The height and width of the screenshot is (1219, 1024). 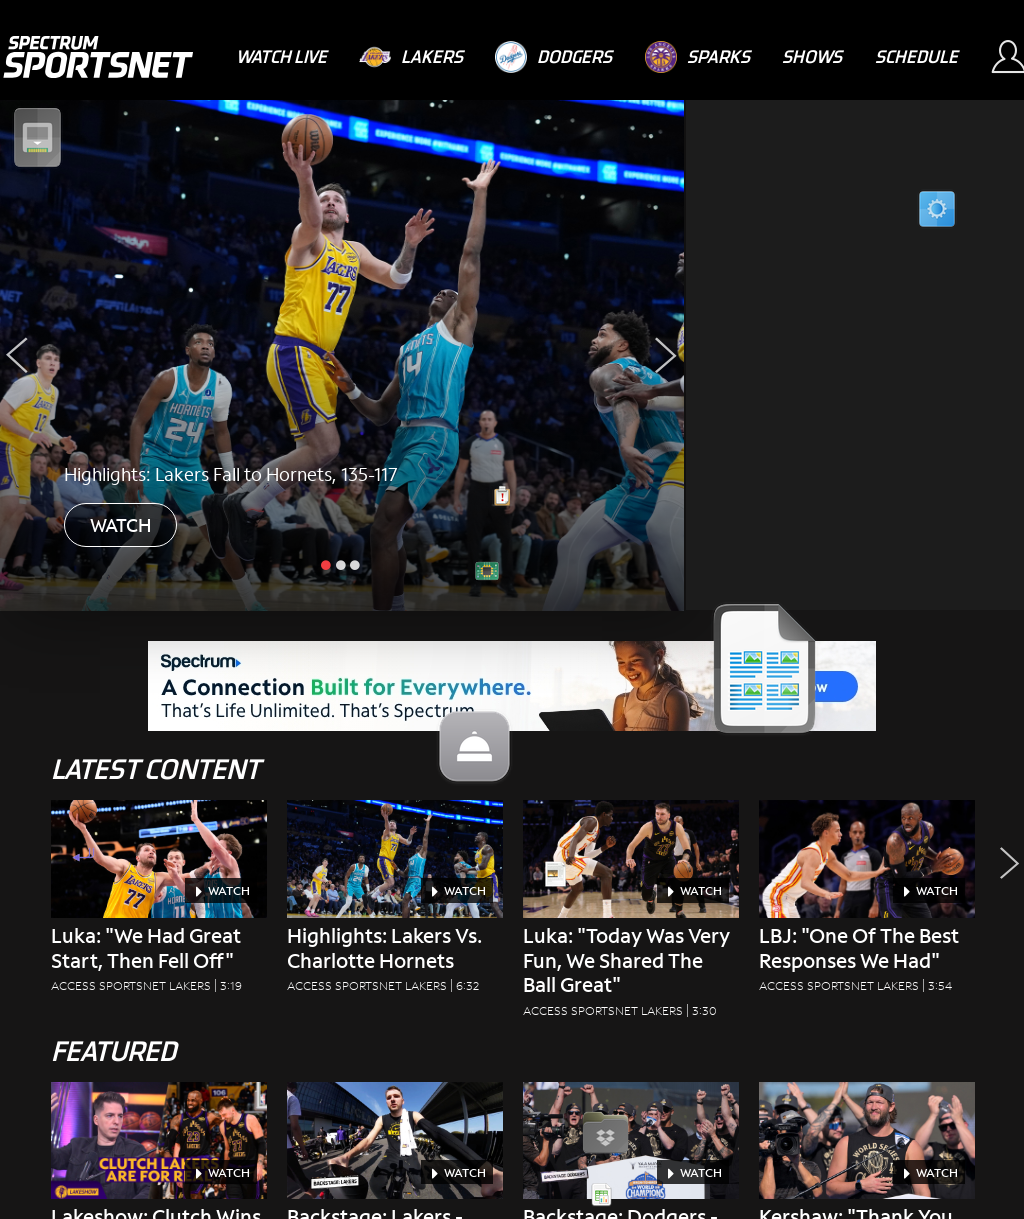 What do you see at coordinates (605, 1132) in the screenshot?
I see `open dropbox folder` at bounding box center [605, 1132].